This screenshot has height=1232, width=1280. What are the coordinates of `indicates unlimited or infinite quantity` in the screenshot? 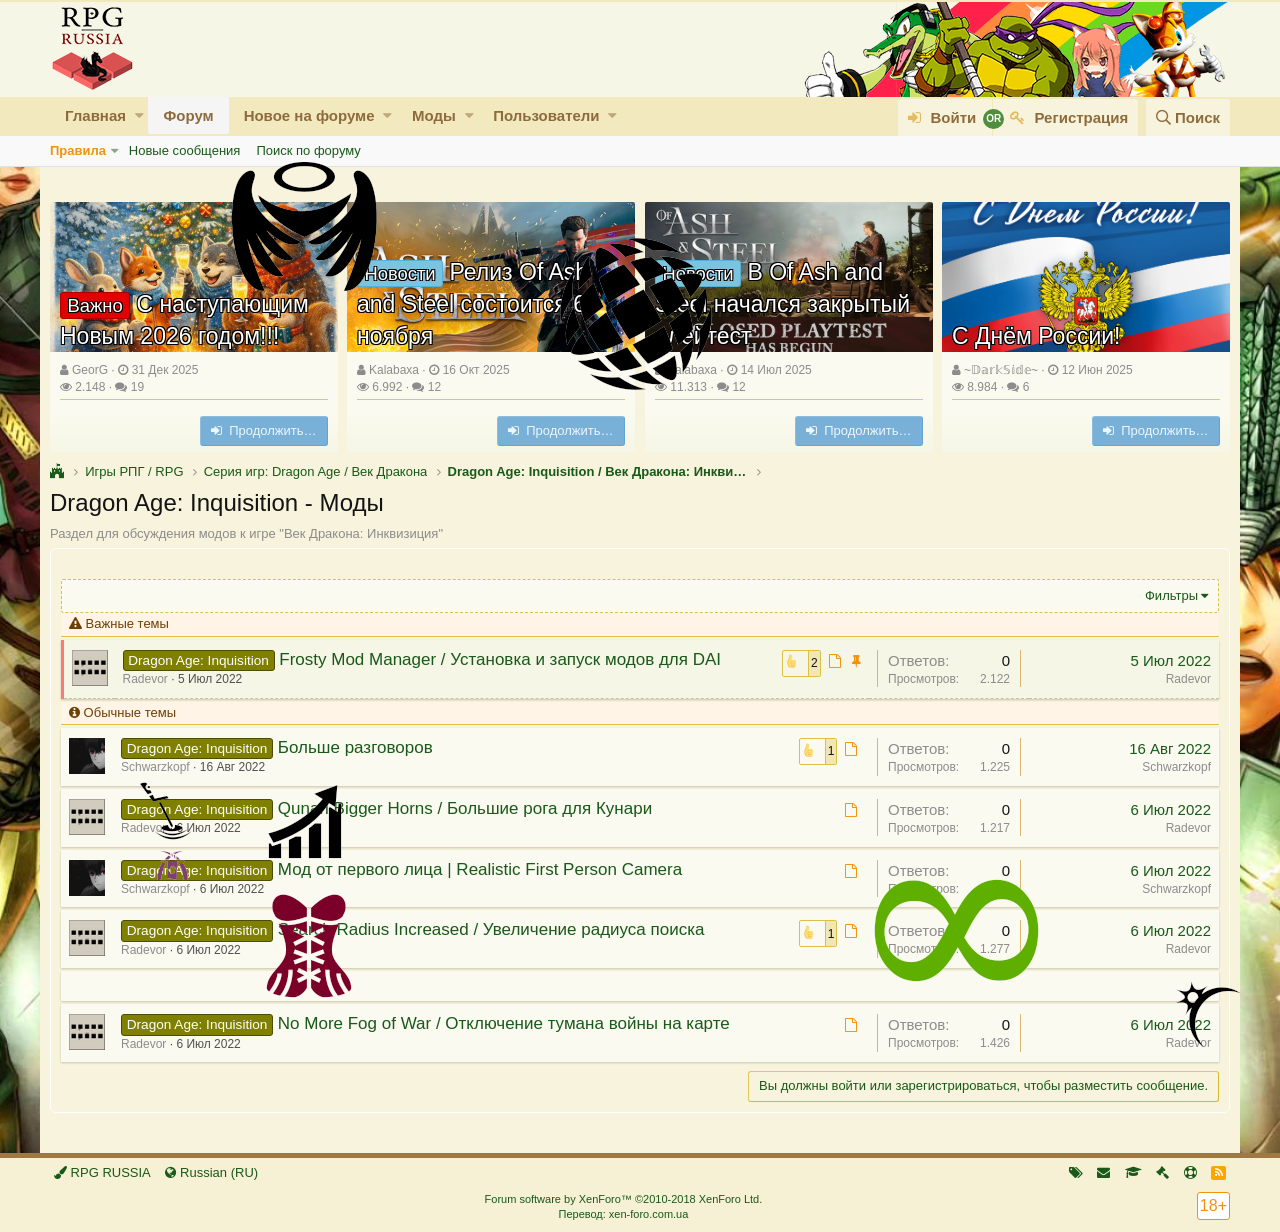 It's located at (956, 930).